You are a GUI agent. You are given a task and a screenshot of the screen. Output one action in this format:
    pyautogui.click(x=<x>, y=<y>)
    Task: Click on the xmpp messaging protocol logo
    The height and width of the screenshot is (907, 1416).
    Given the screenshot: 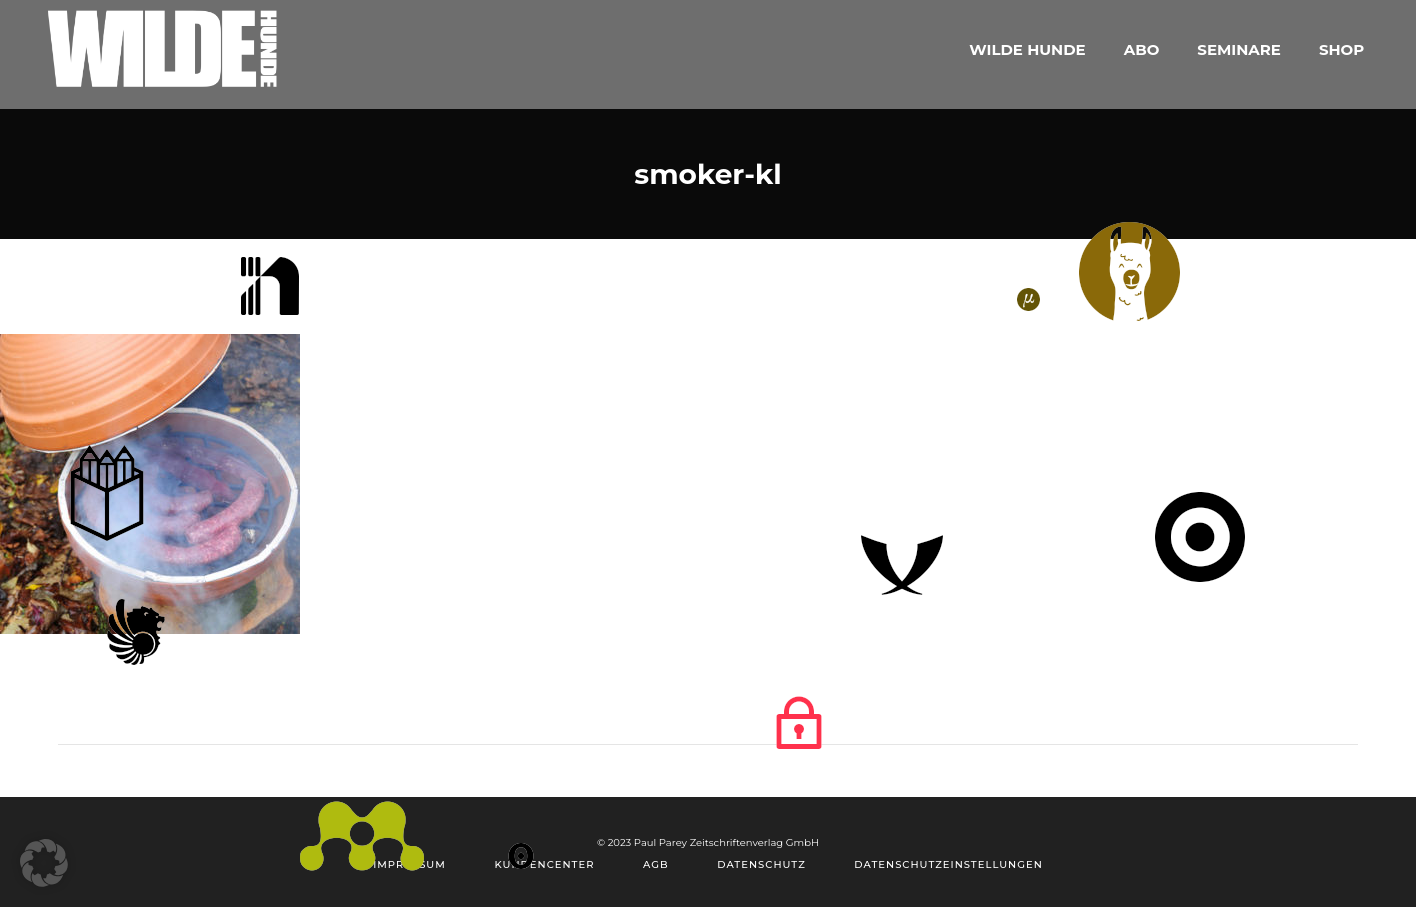 What is the action you would take?
    pyautogui.click(x=902, y=565)
    